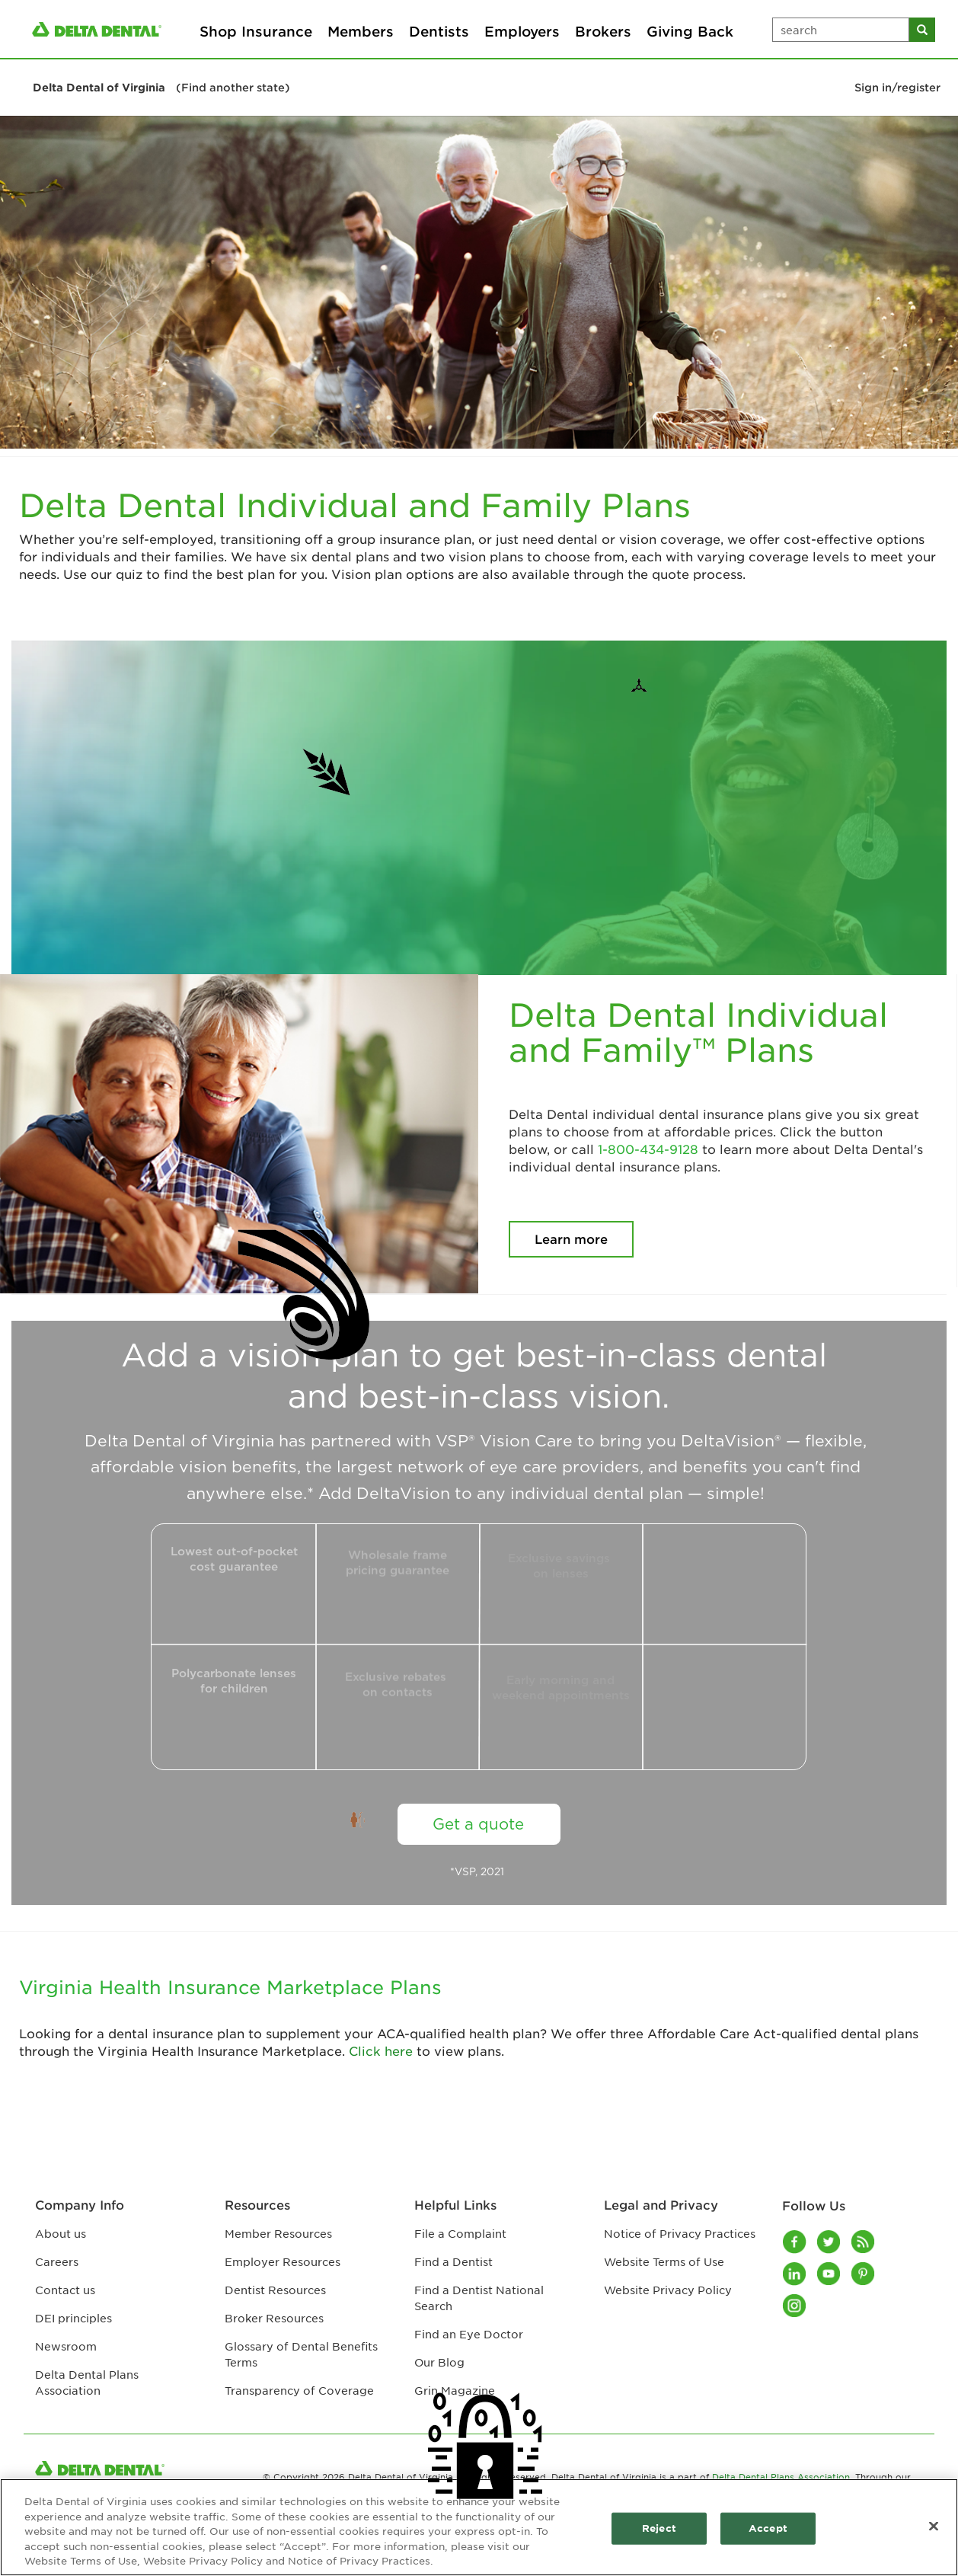 The image size is (958, 2576). Describe the element at coordinates (302, 1294) in the screenshot. I see `indicates loading or processing in progress` at that location.